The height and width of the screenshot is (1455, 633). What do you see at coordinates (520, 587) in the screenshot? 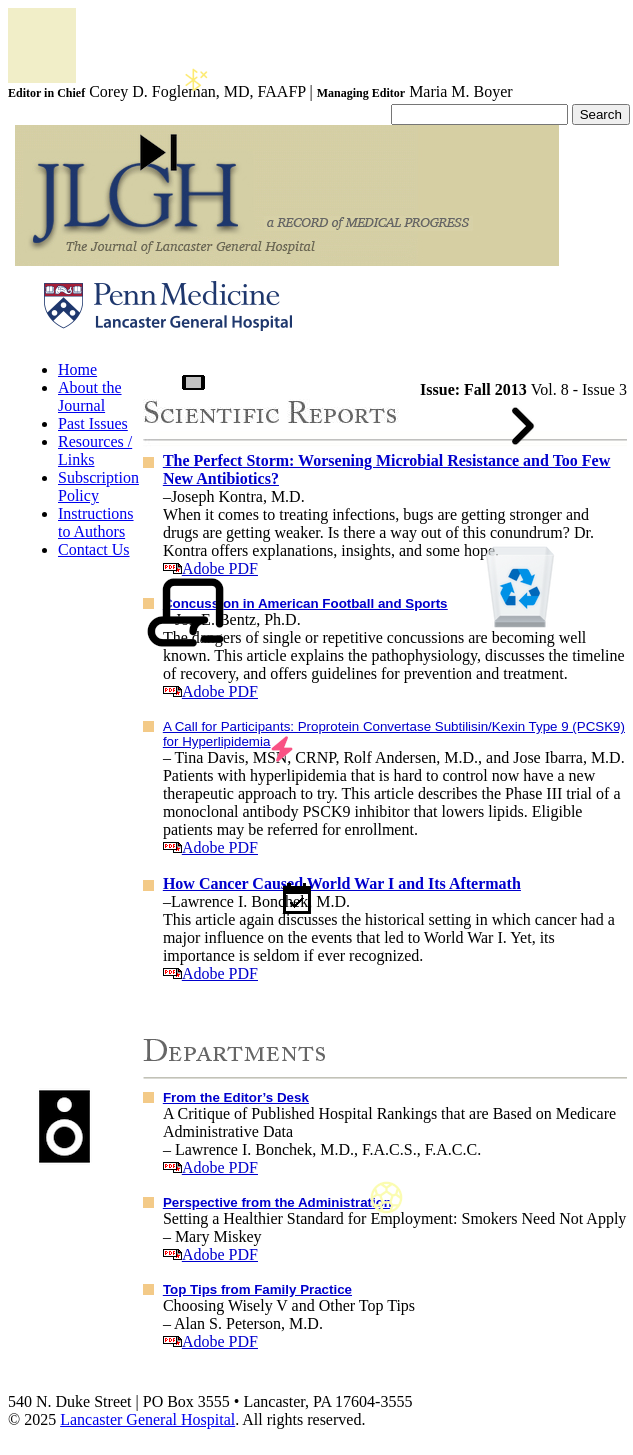
I see `empty recycle bin with no deleted items` at bounding box center [520, 587].